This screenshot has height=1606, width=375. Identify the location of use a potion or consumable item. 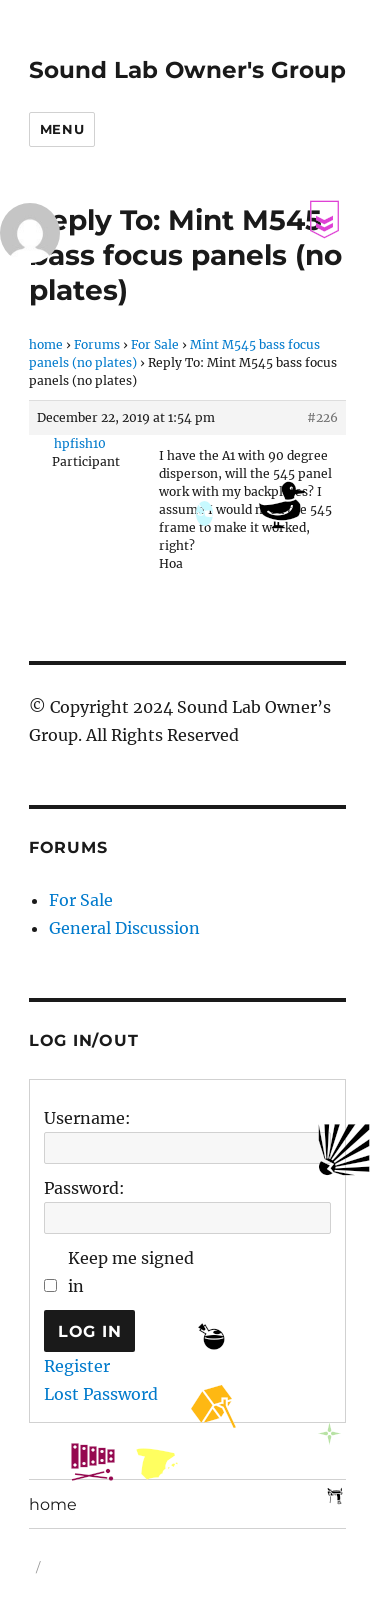
(211, 1336).